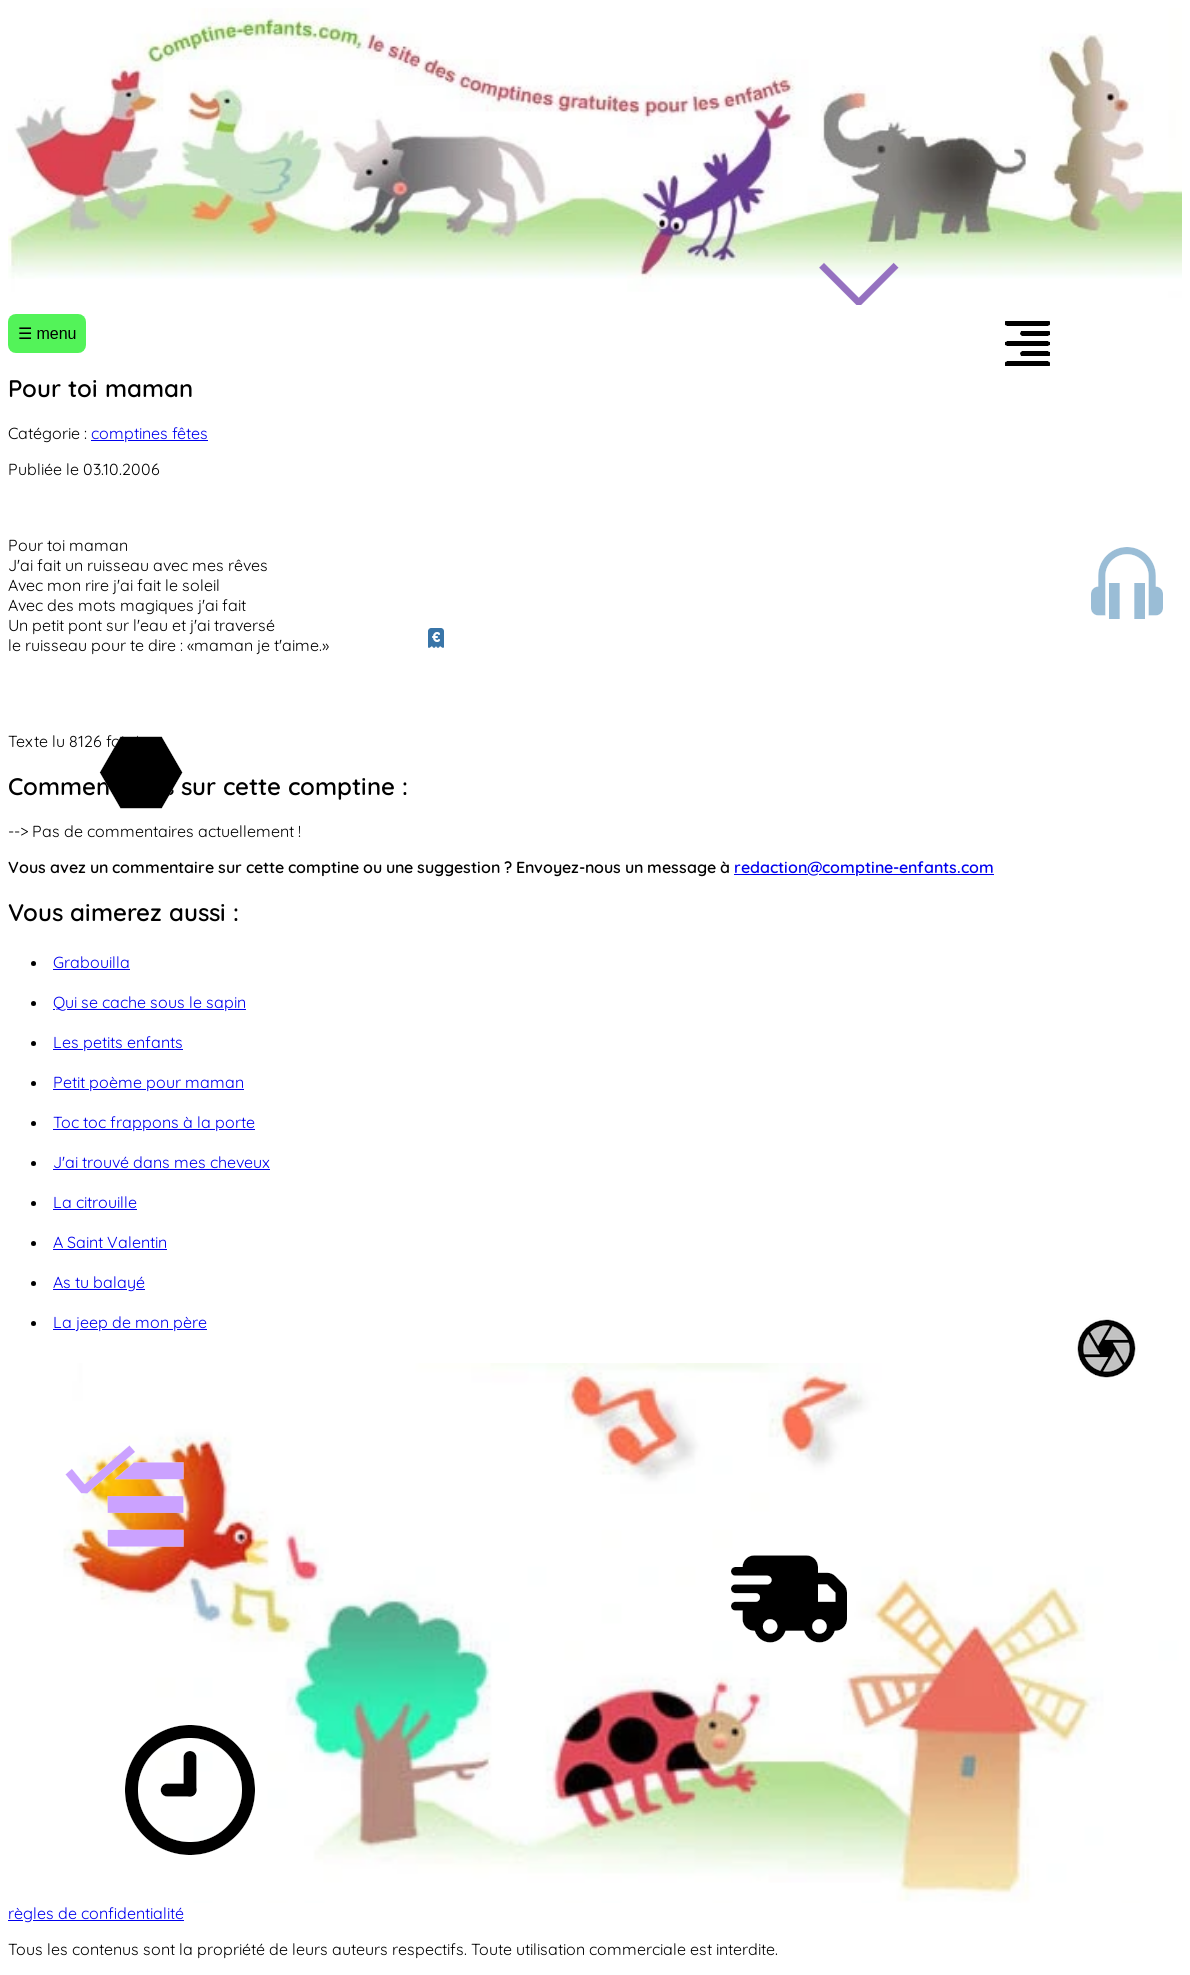 Image resolution: width=1190 pixels, height=1975 pixels. Describe the element at coordinates (1127, 583) in the screenshot. I see `listen to audio or music` at that location.